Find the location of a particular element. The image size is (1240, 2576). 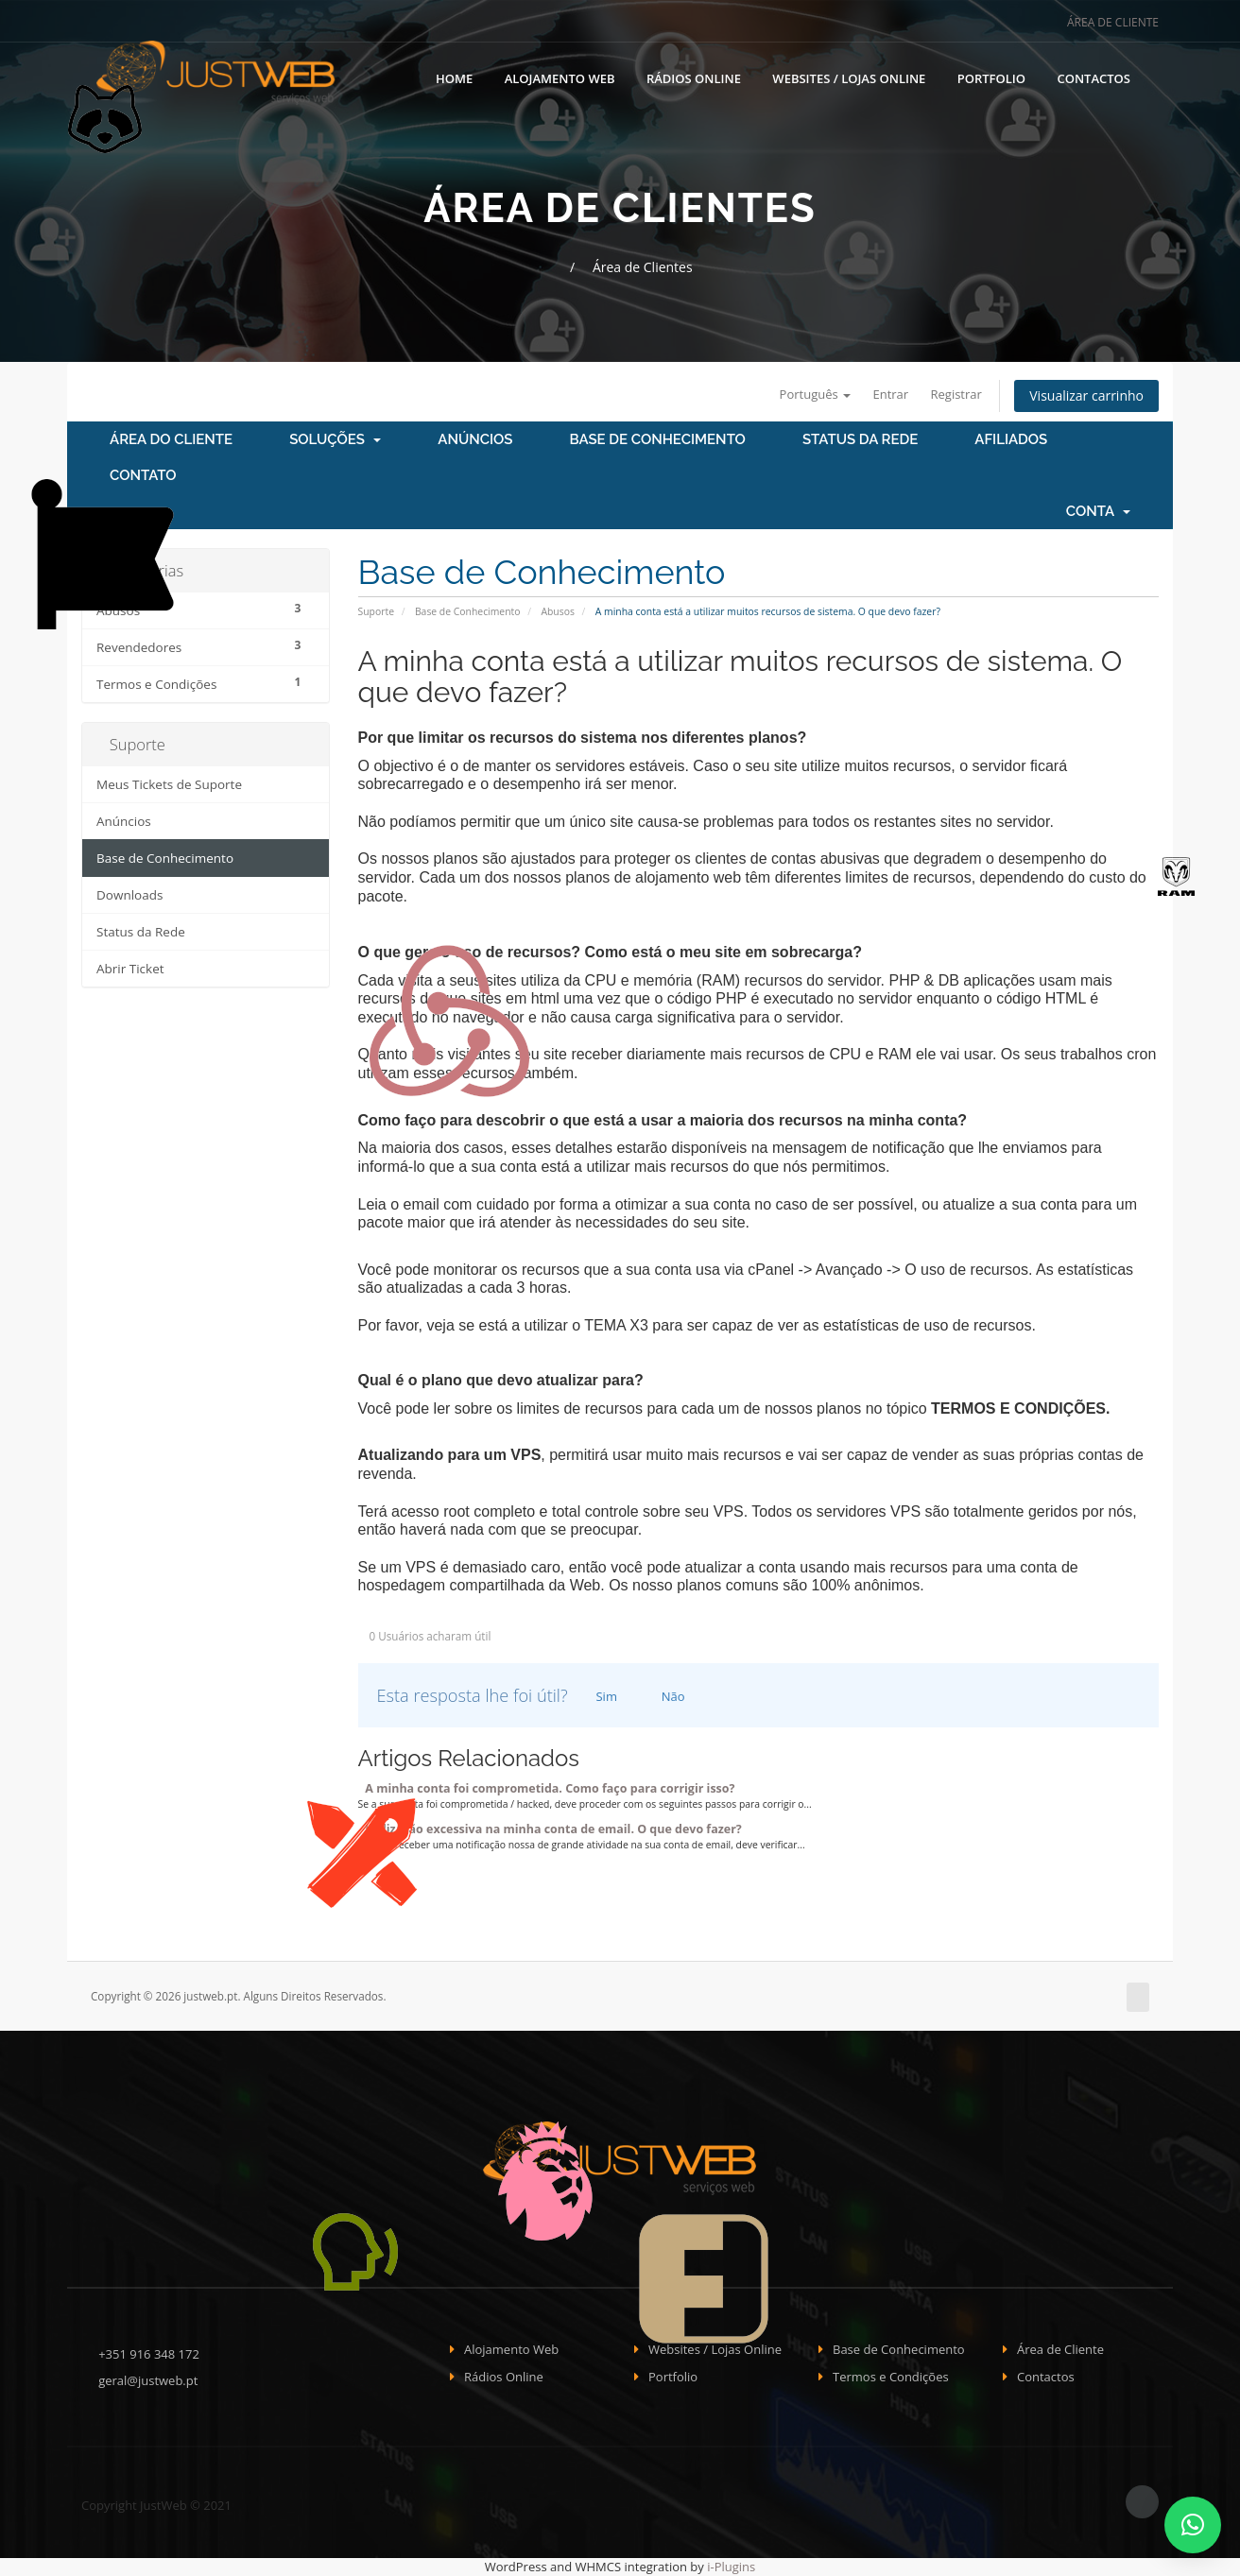

open protocols.io website or app is located at coordinates (105, 119).